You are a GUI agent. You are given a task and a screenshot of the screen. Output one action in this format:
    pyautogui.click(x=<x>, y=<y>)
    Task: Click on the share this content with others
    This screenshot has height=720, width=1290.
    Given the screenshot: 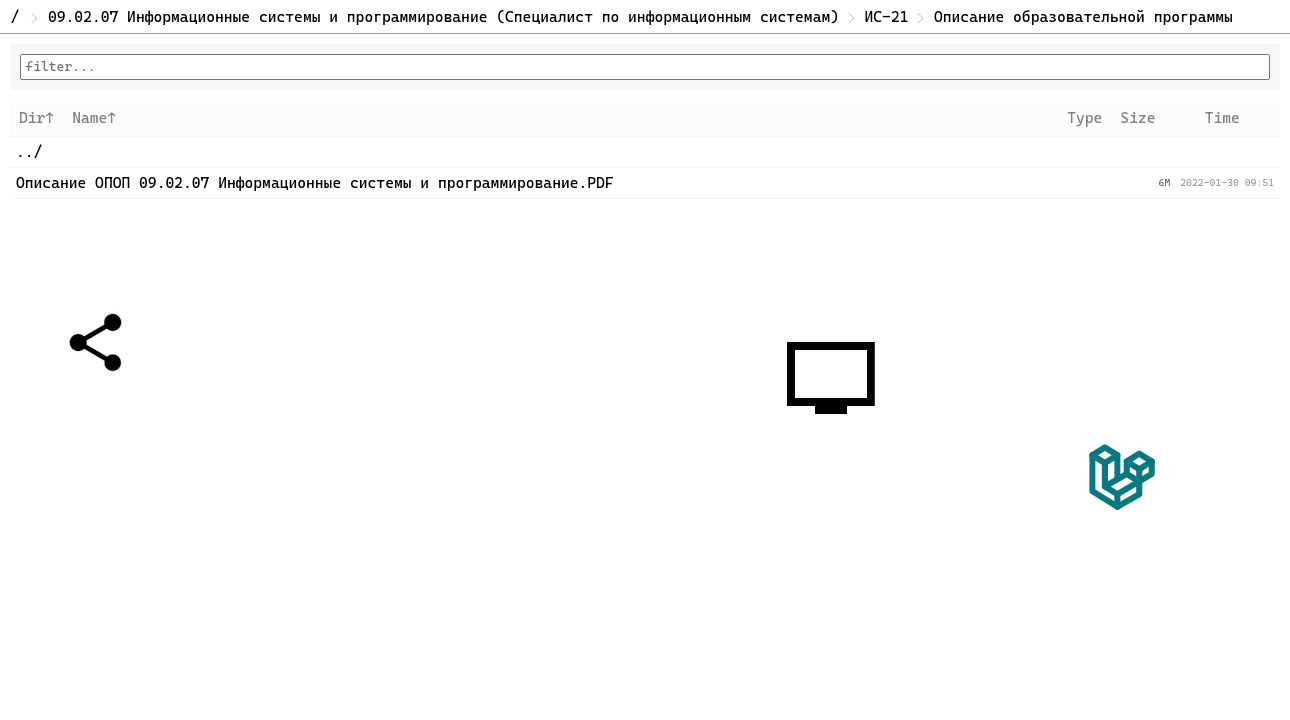 What is the action you would take?
    pyautogui.click(x=95, y=342)
    